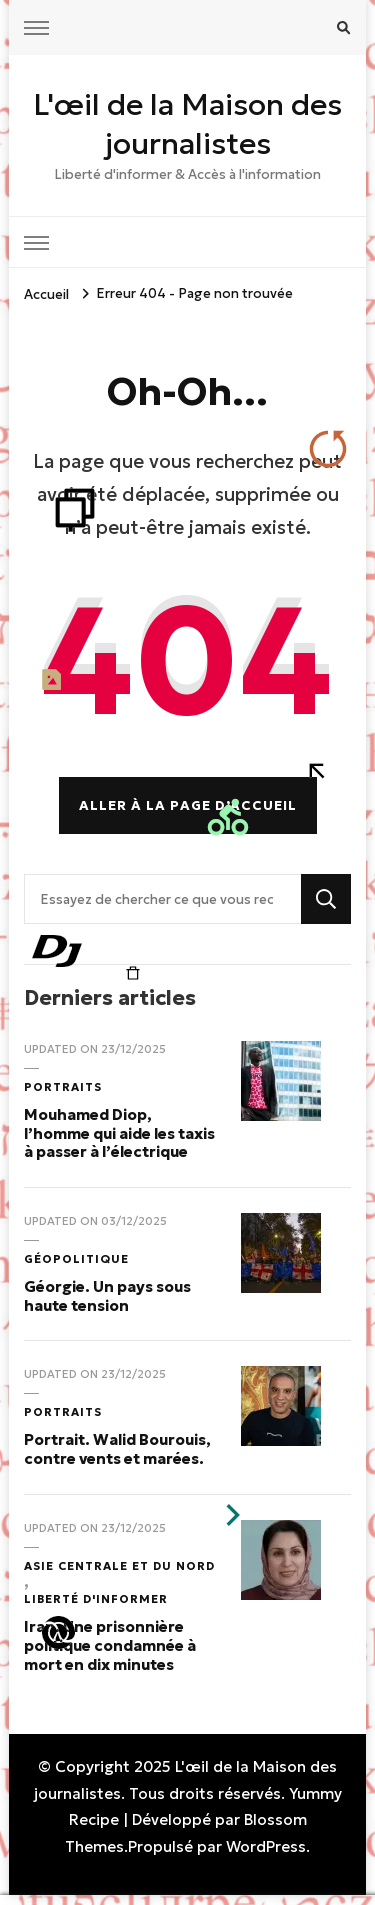 Image resolution: width=375 pixels, height=1905 pixels. Describe the element at coordinates (75, 508) in the screenshot. I see `aed electrode pads for defibrillator device` at that location.